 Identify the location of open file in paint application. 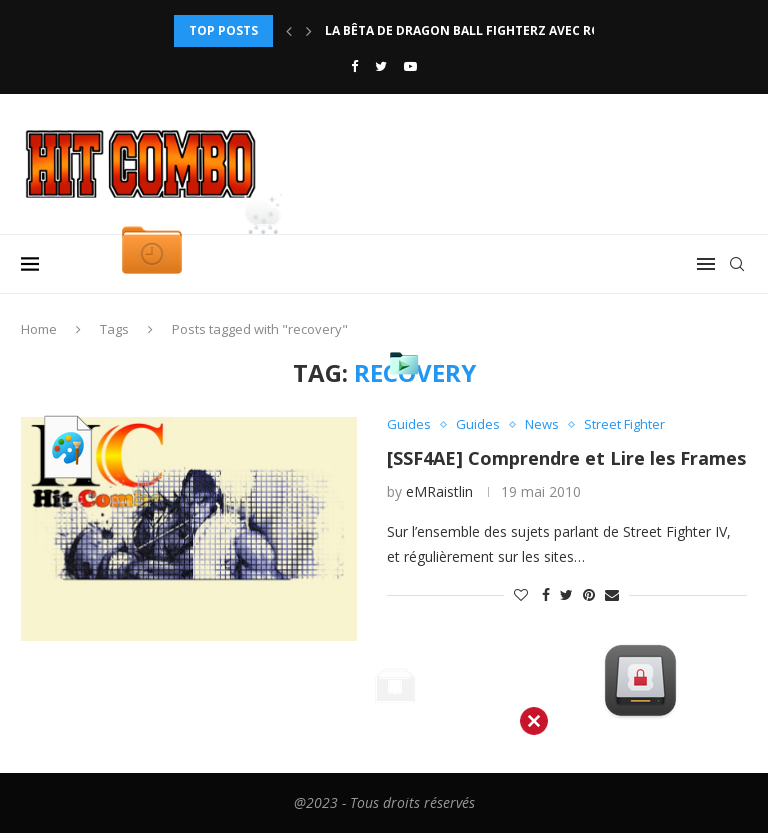
(68, 447).